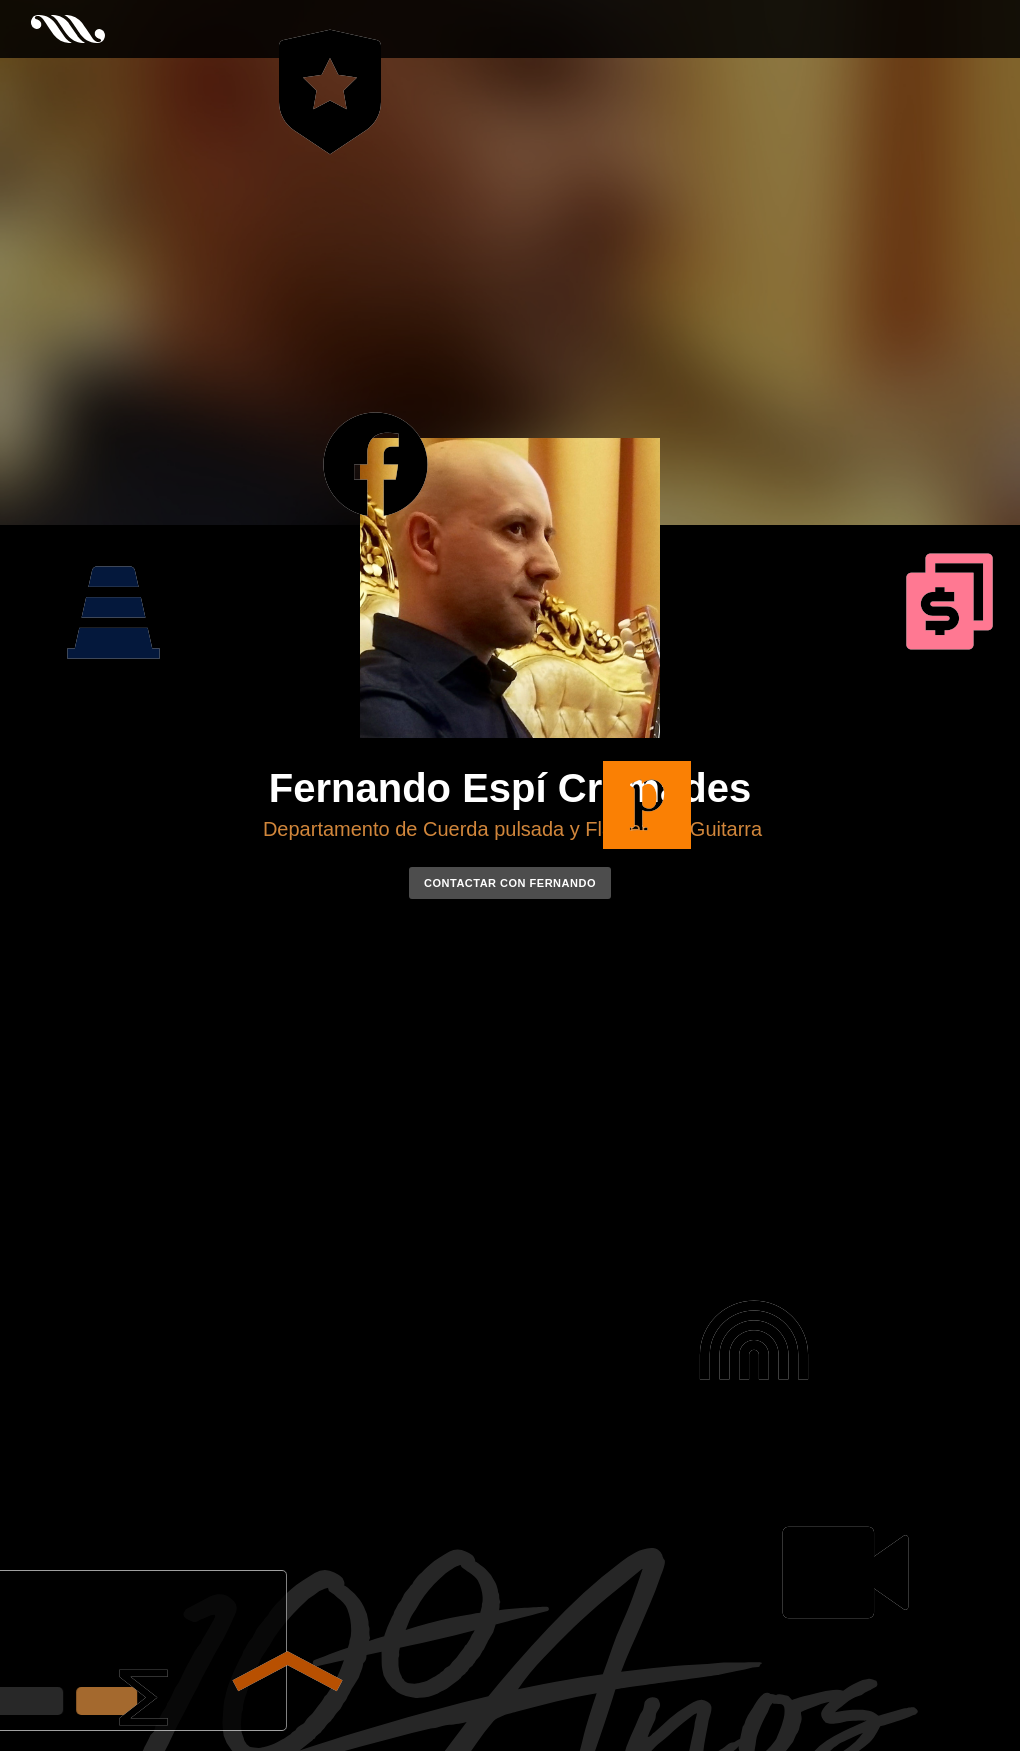 The height and width of the screenshot is (1751, 1020). What do you see at coordinates (287, 1673) in the screenshot?
I see `scroll to top of page` at bounding box center [287, 1673].